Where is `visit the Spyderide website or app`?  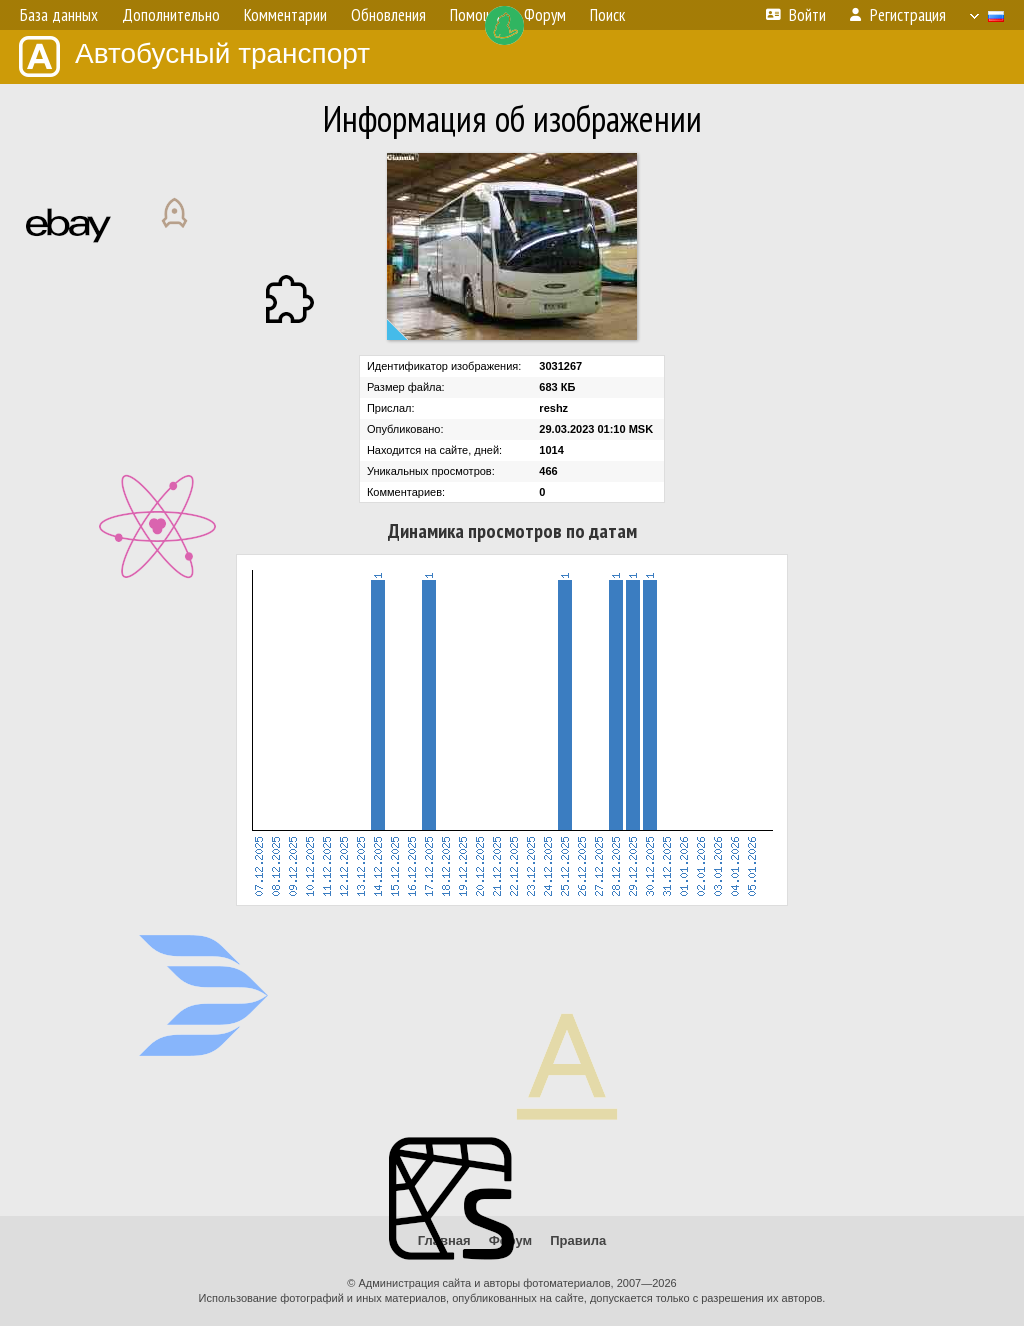 visit the Spyderide website or app is located at coordinates (451, 1198).